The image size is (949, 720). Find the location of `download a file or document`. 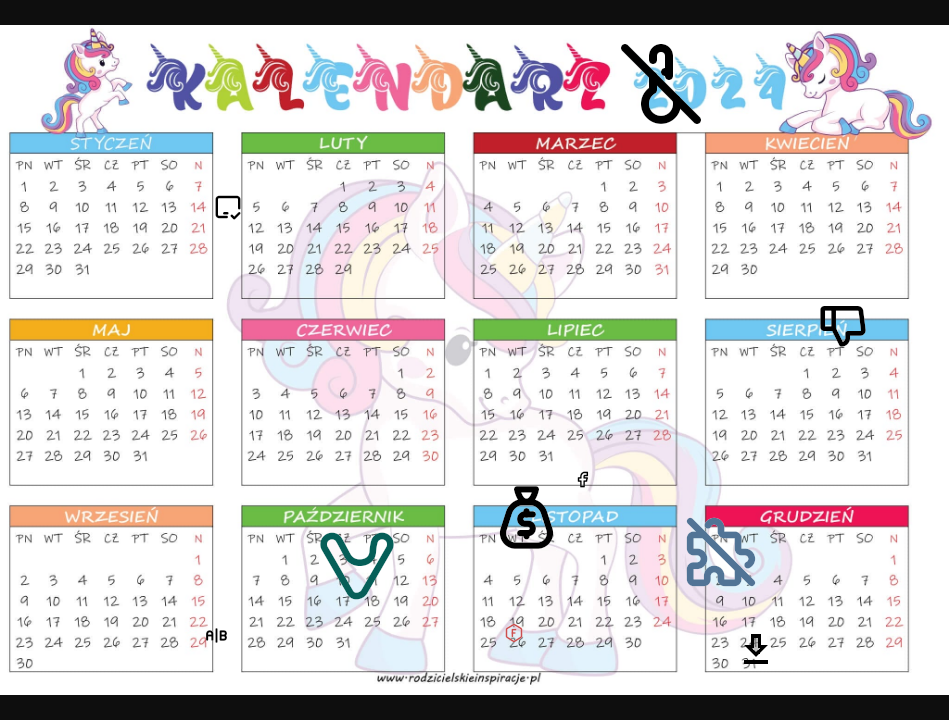

download a file or document is located at coordinates (756, 650).